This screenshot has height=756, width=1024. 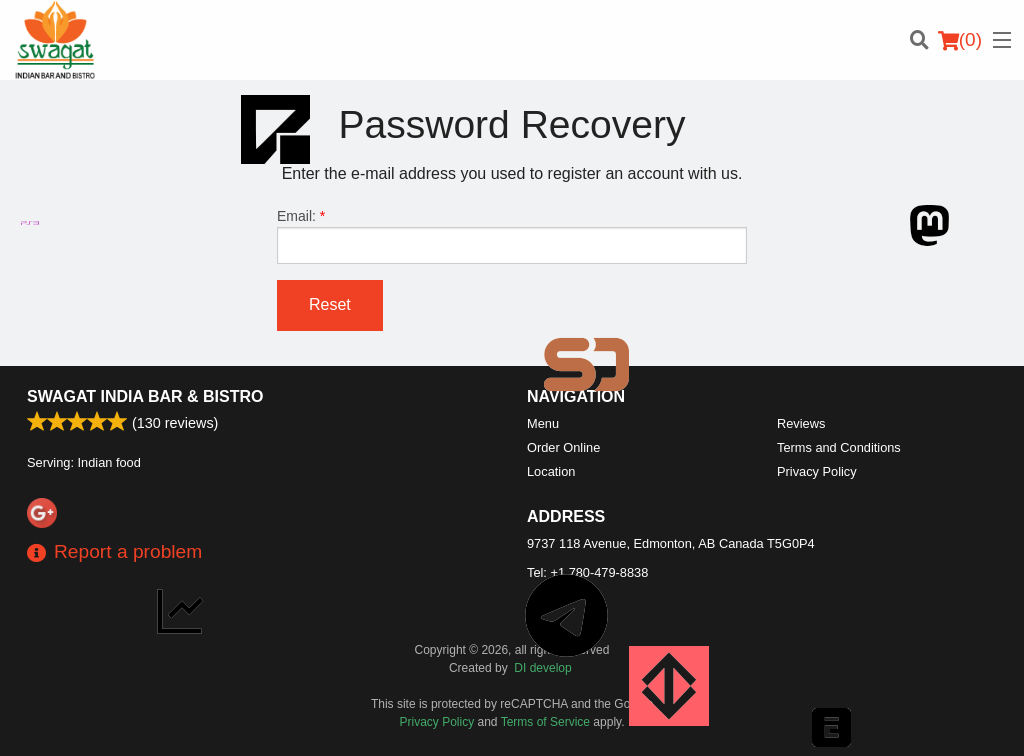 What do you see at coordinates (179, 611) in the screenshot?
I see `view analytics or performance data` at bounding box center [179, 611].